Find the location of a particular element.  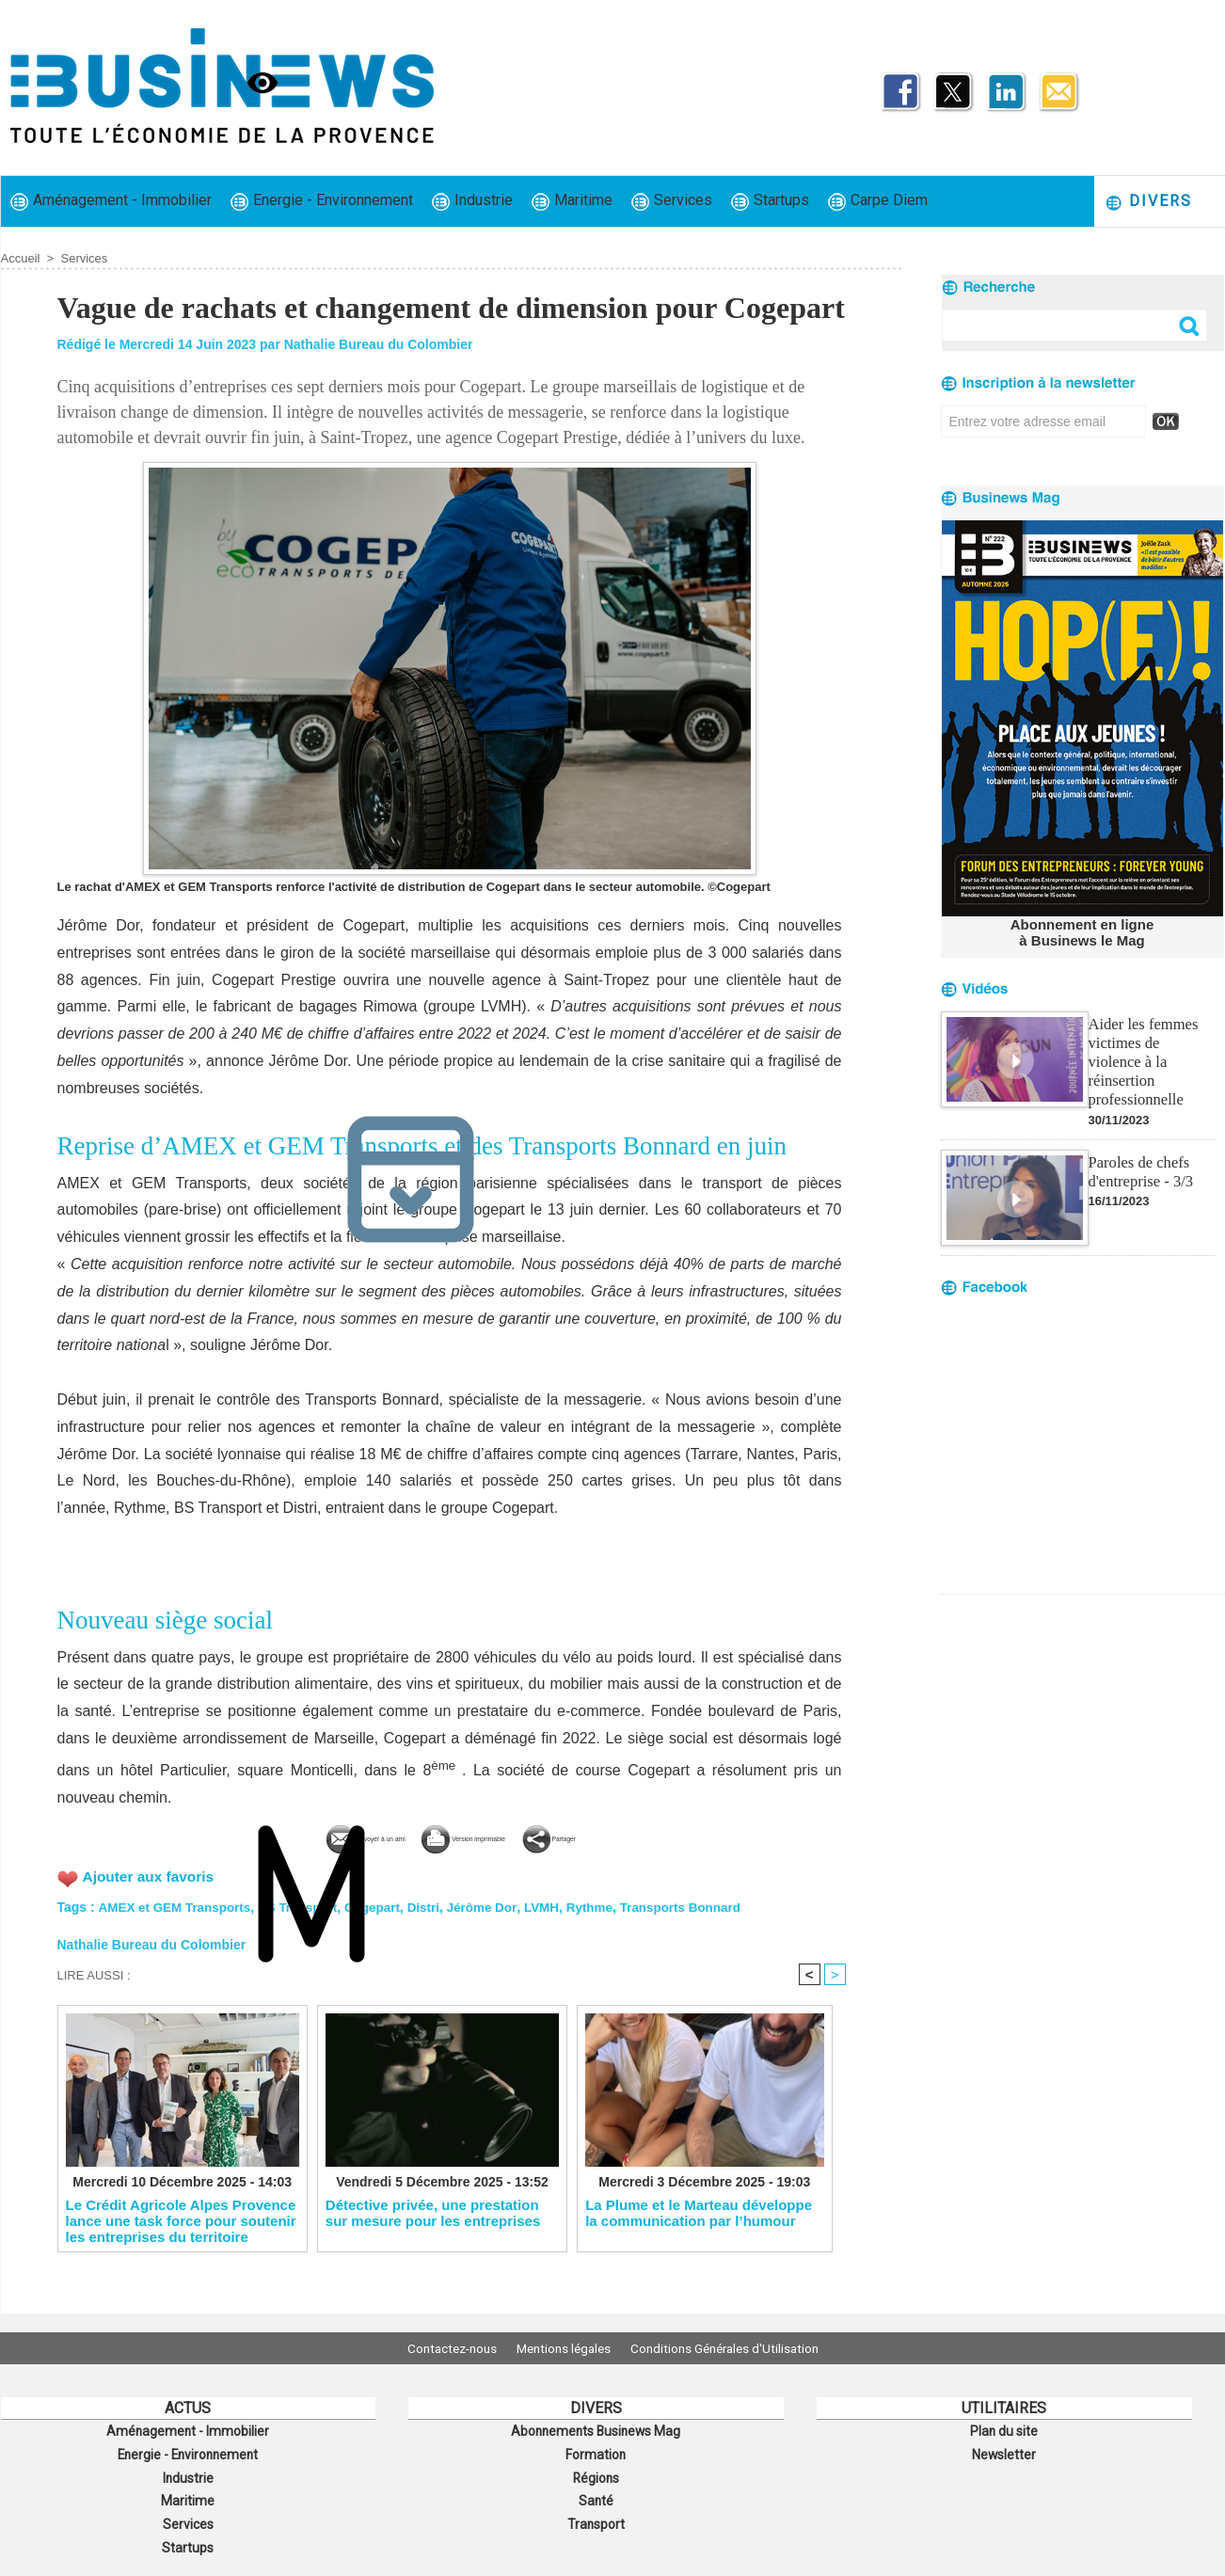

expand the navigation bar is located at coordinates (410, 1179).